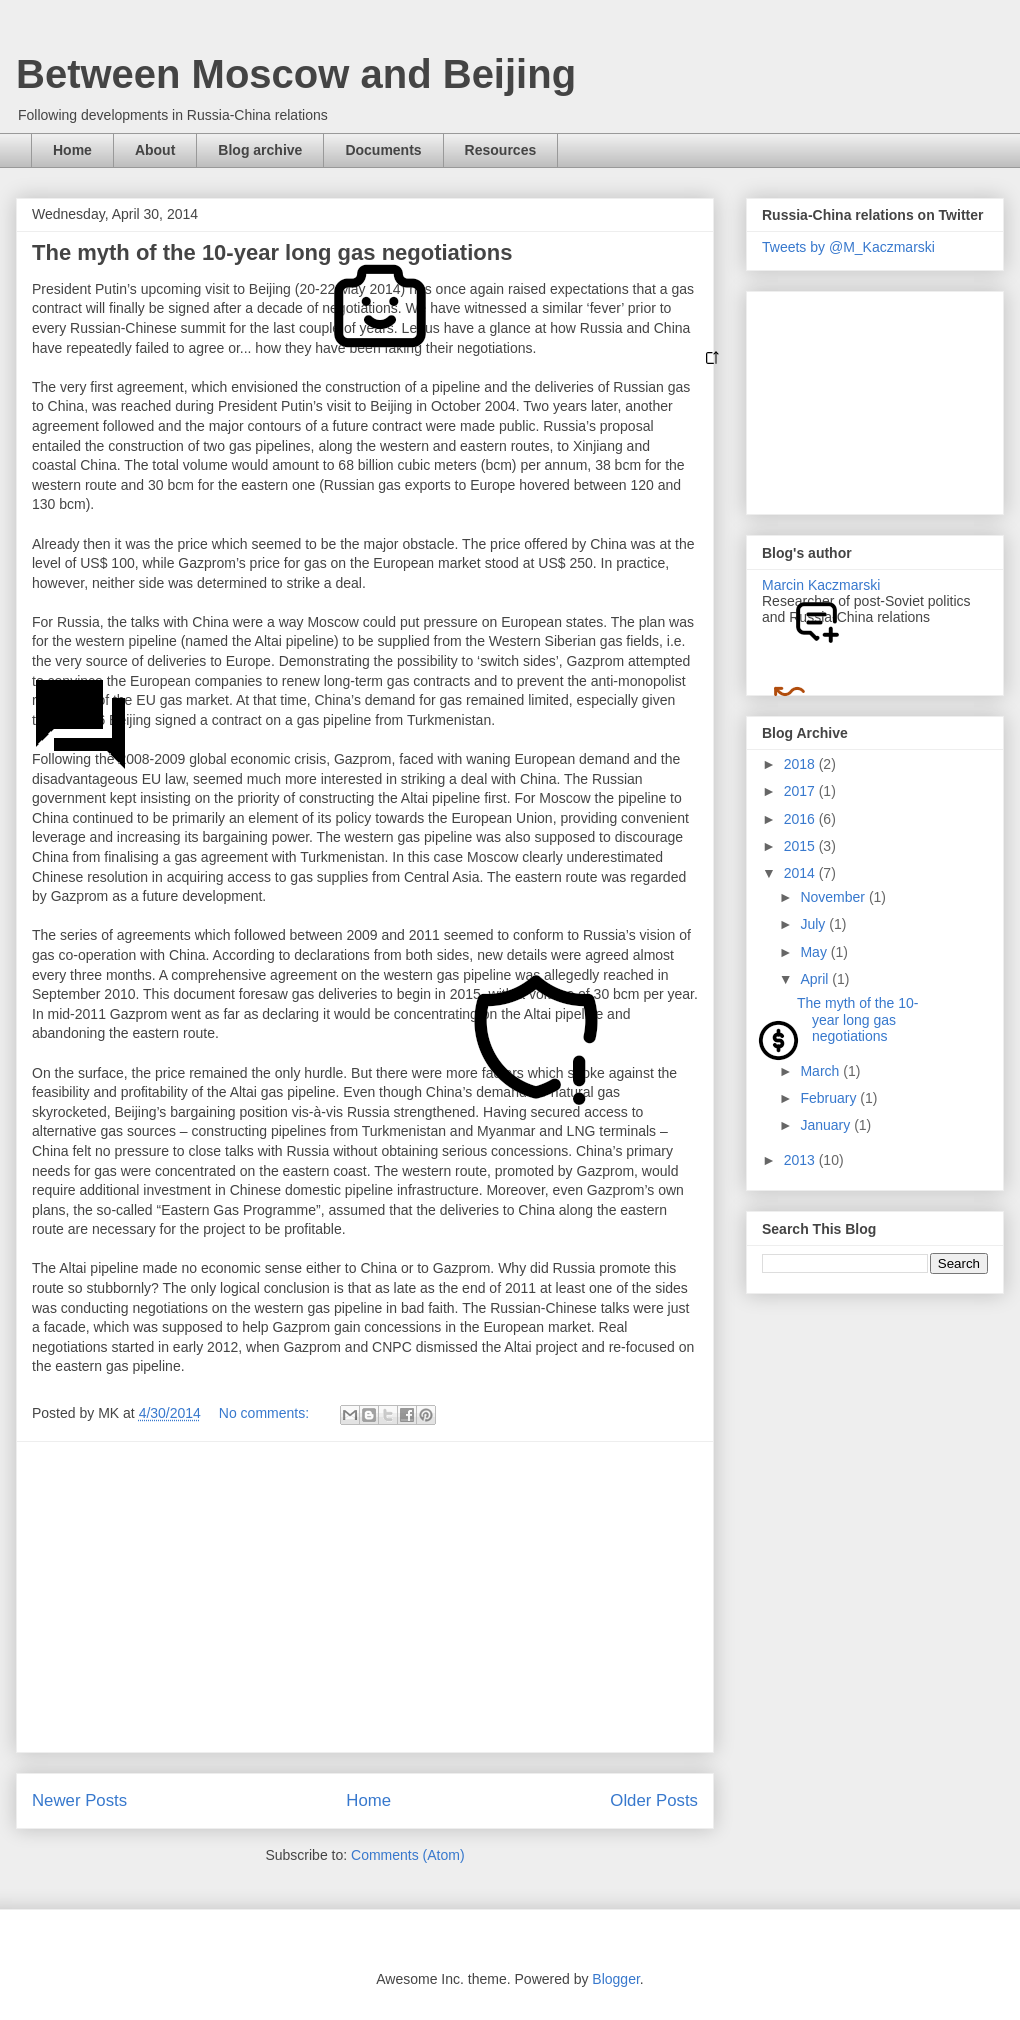 The width and height of the screenshot is (1020, 2020). I want to click on undo or revert to previous state, so click(789, 691).